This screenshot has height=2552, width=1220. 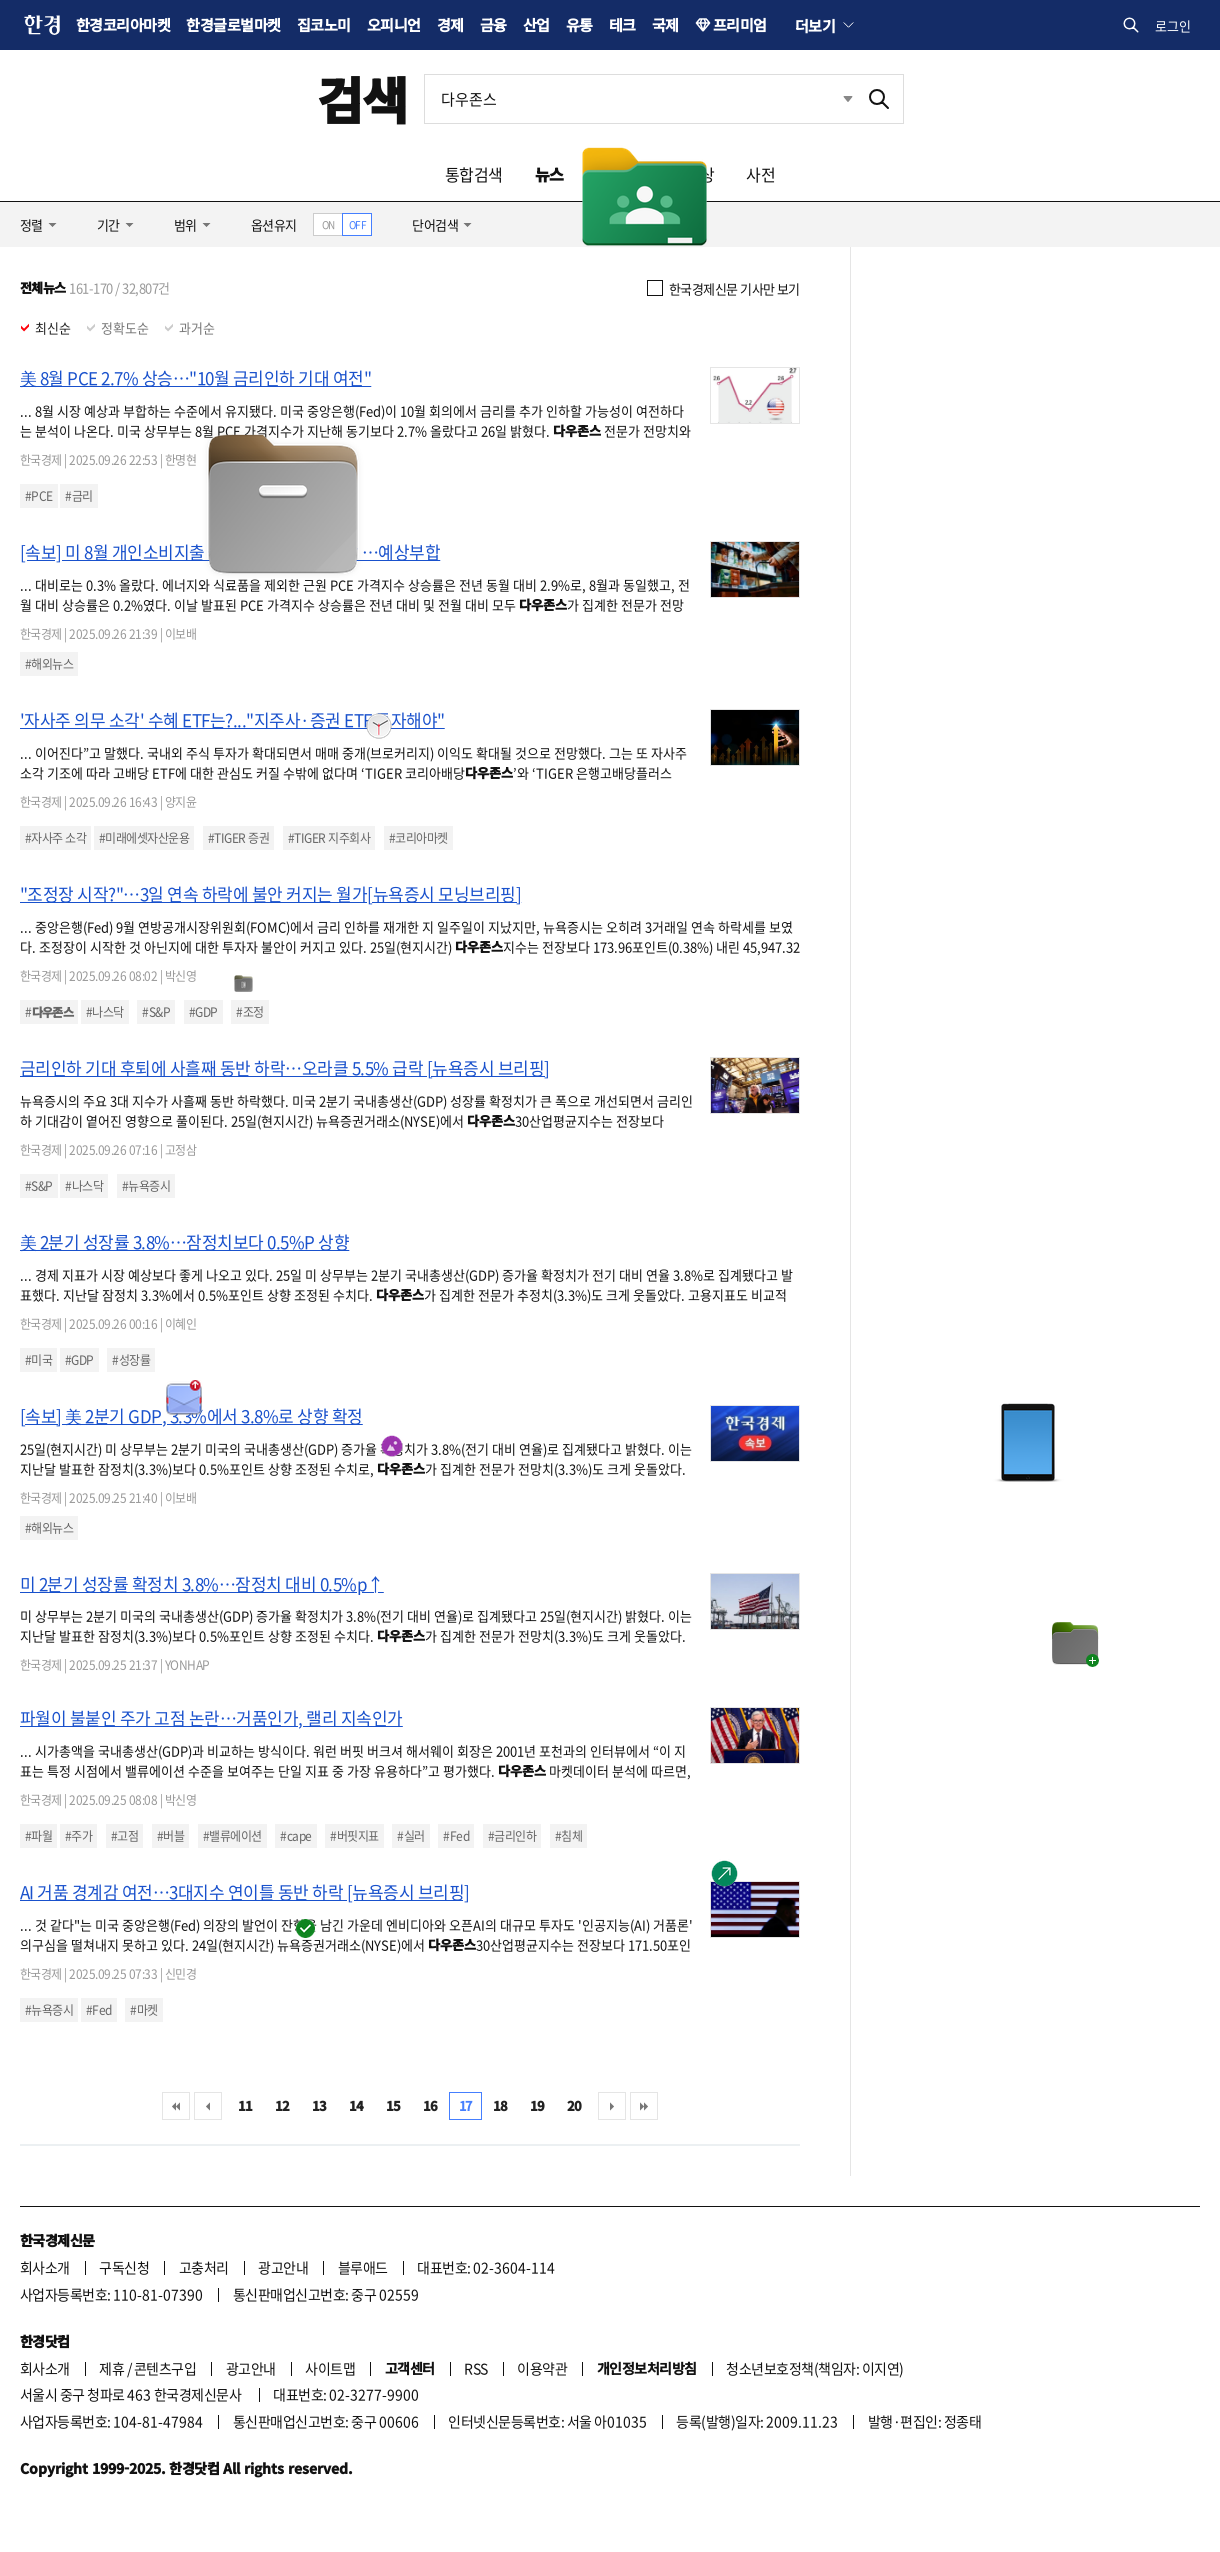 I want to click on create a new folder, so click(x=1075, y=1643).